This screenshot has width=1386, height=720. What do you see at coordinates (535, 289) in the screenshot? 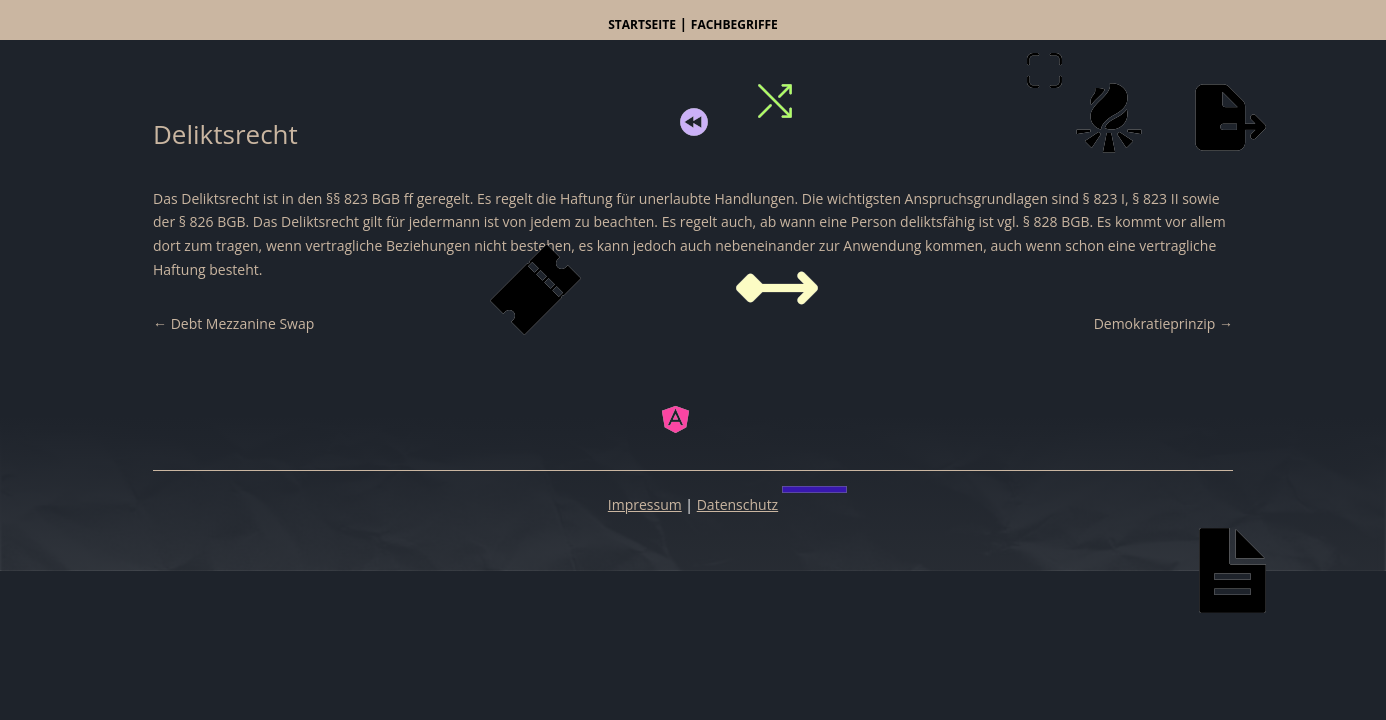
I see `view your tickets or passes` at bounding box center [535, 289].